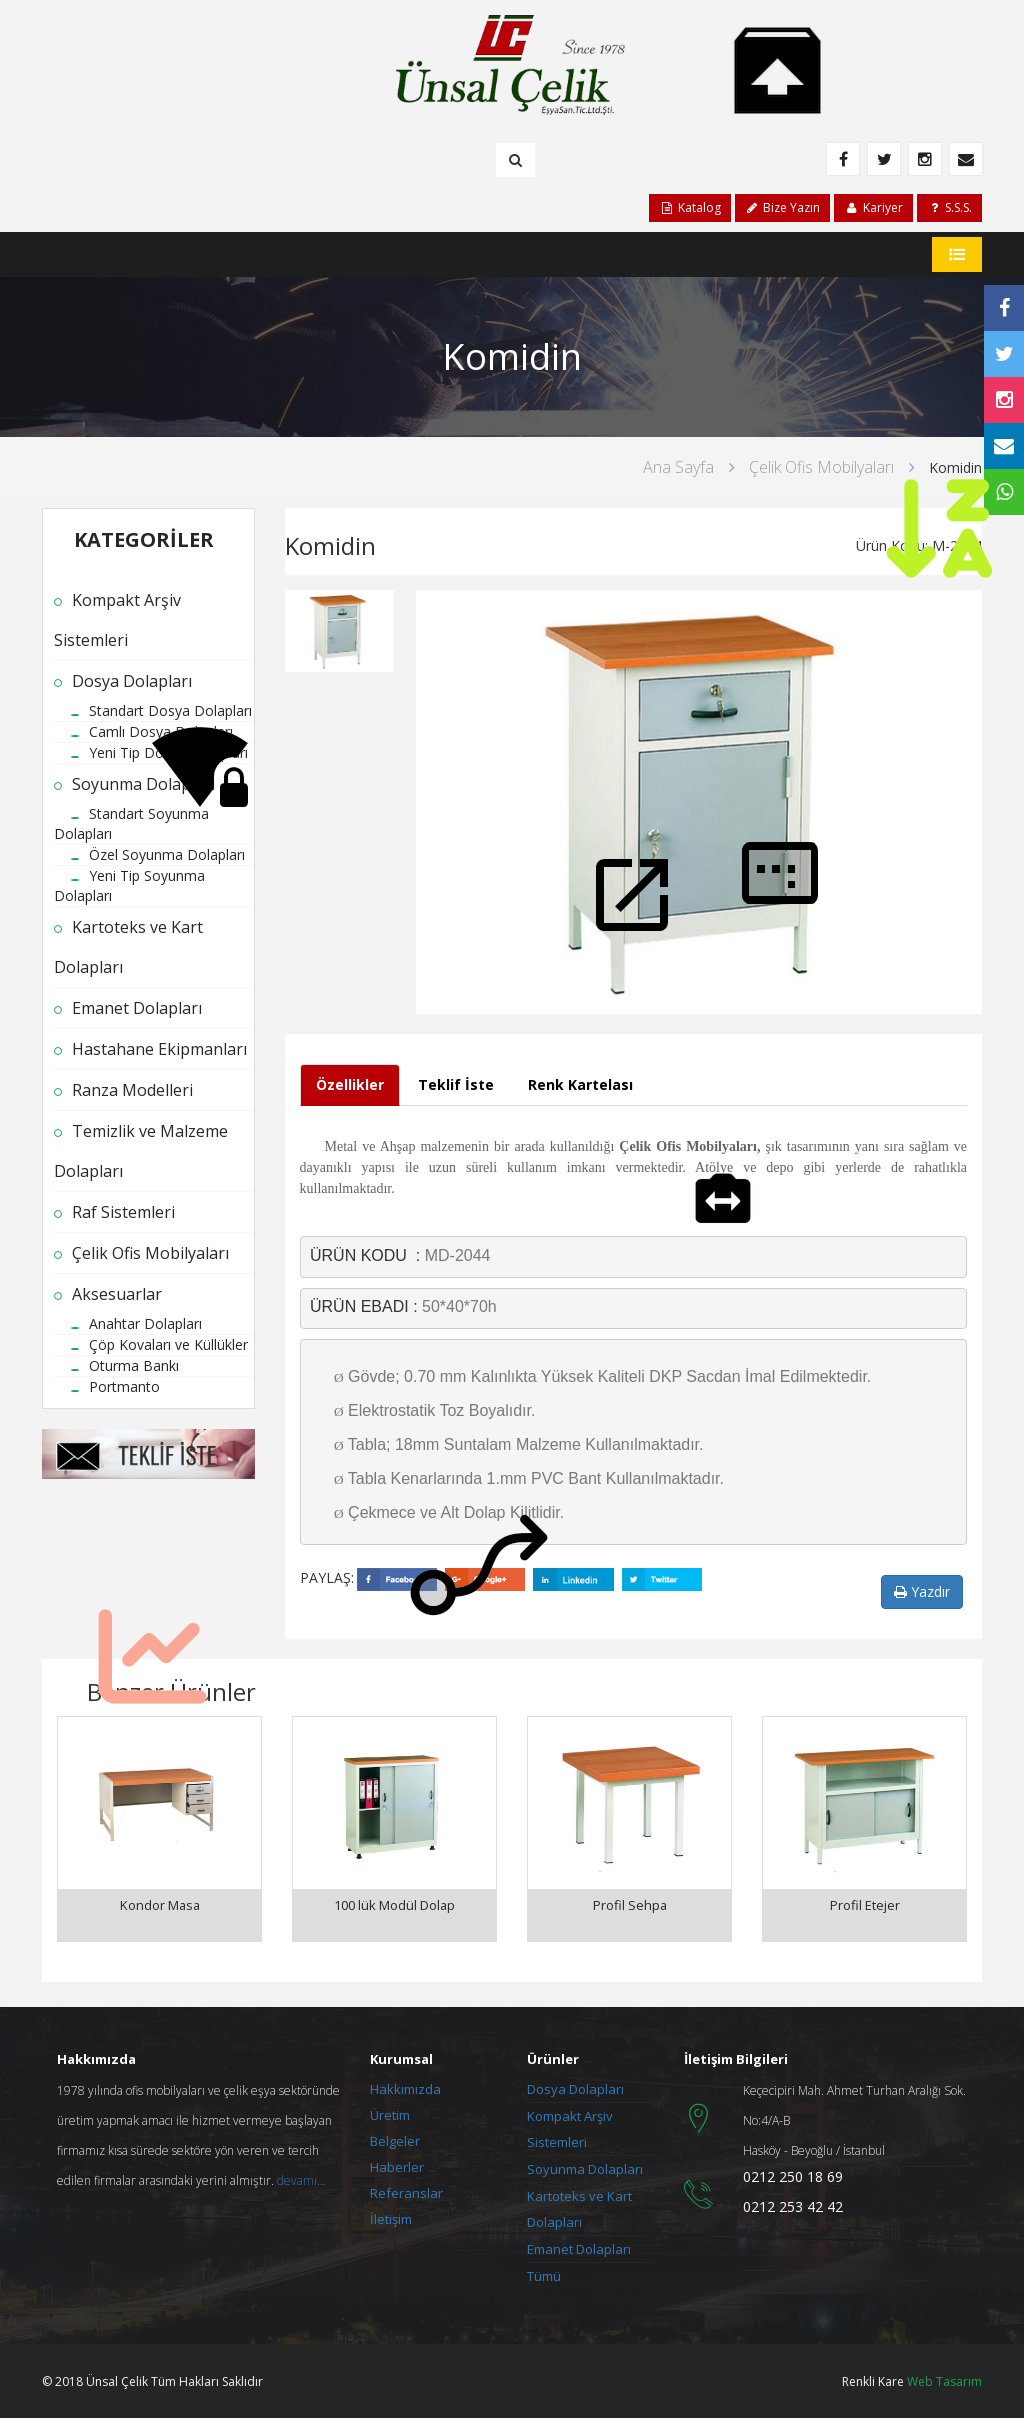 This screenshot has height=2418, width=1024. Describe the element at coordinates (200, 767) in the screenshot. I see `connected to a password-protected wifi network` at that location.